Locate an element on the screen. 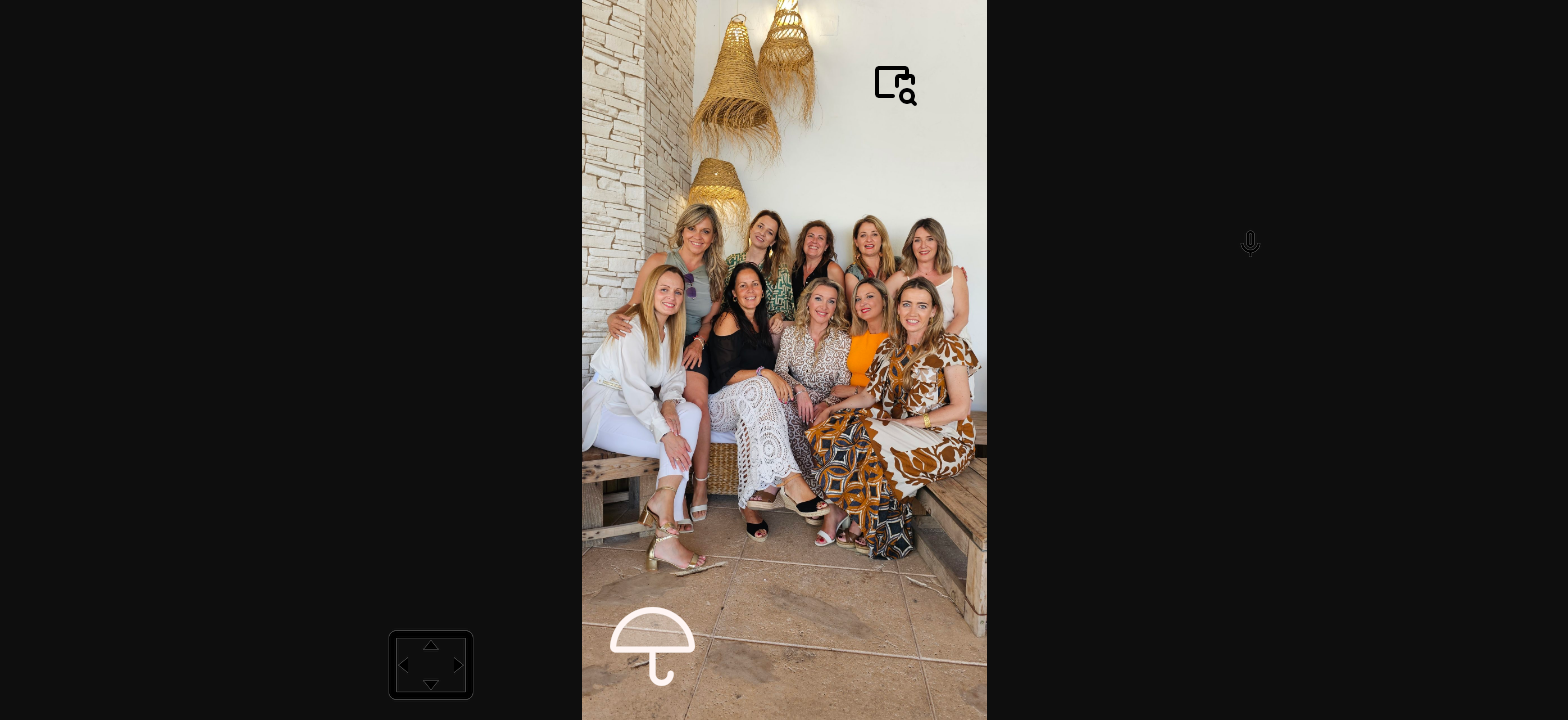  indicates weather protection or rain forecast is located at coordinates (652, 646).